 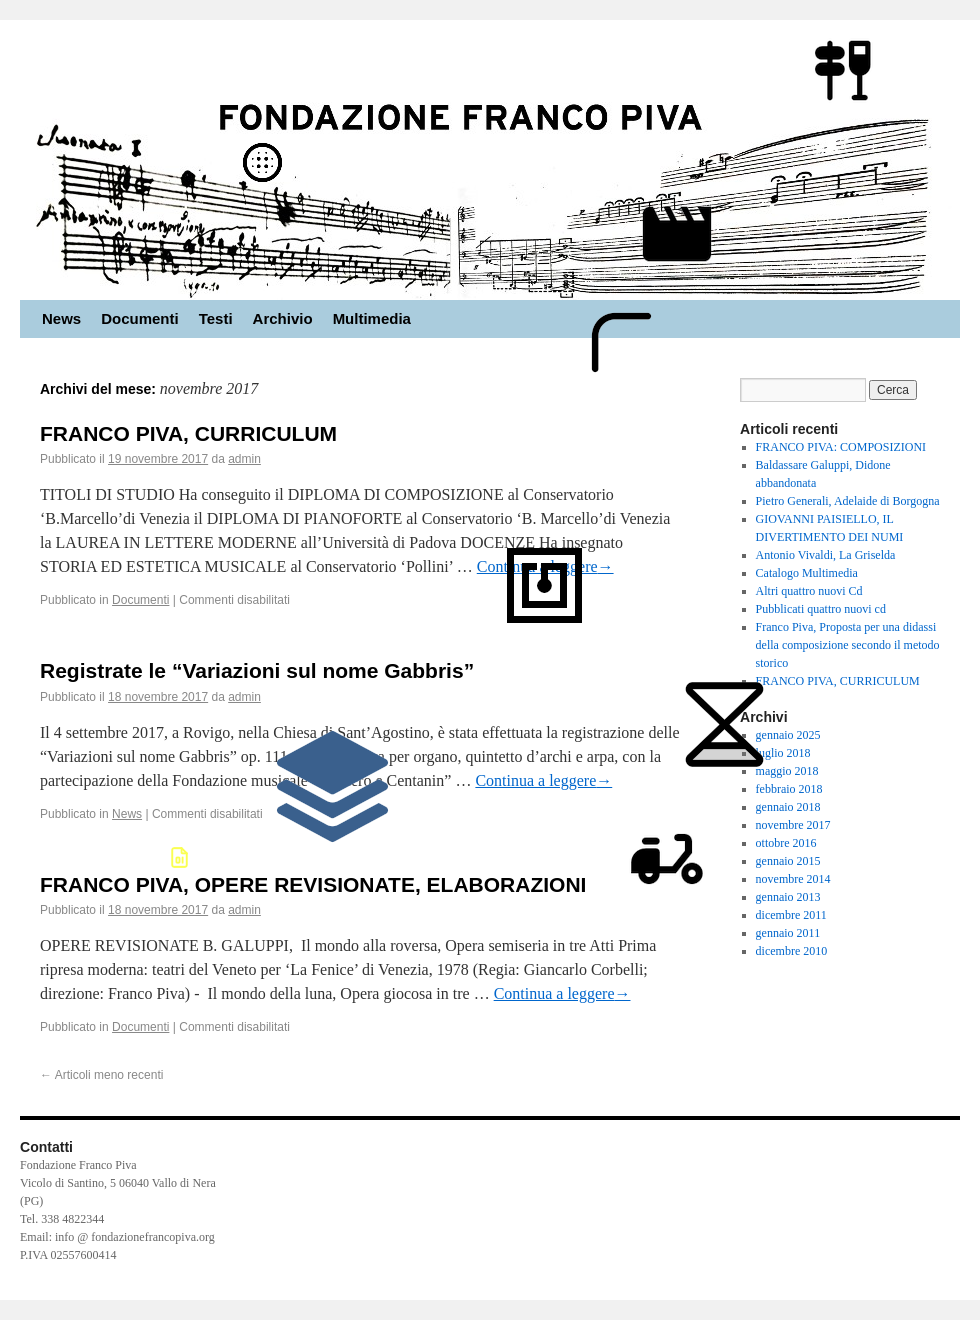 What do you see at coordinates (262, 162) in the screenshot?
I see `apply circular blur effect to image` at bounding box center [262, 162].